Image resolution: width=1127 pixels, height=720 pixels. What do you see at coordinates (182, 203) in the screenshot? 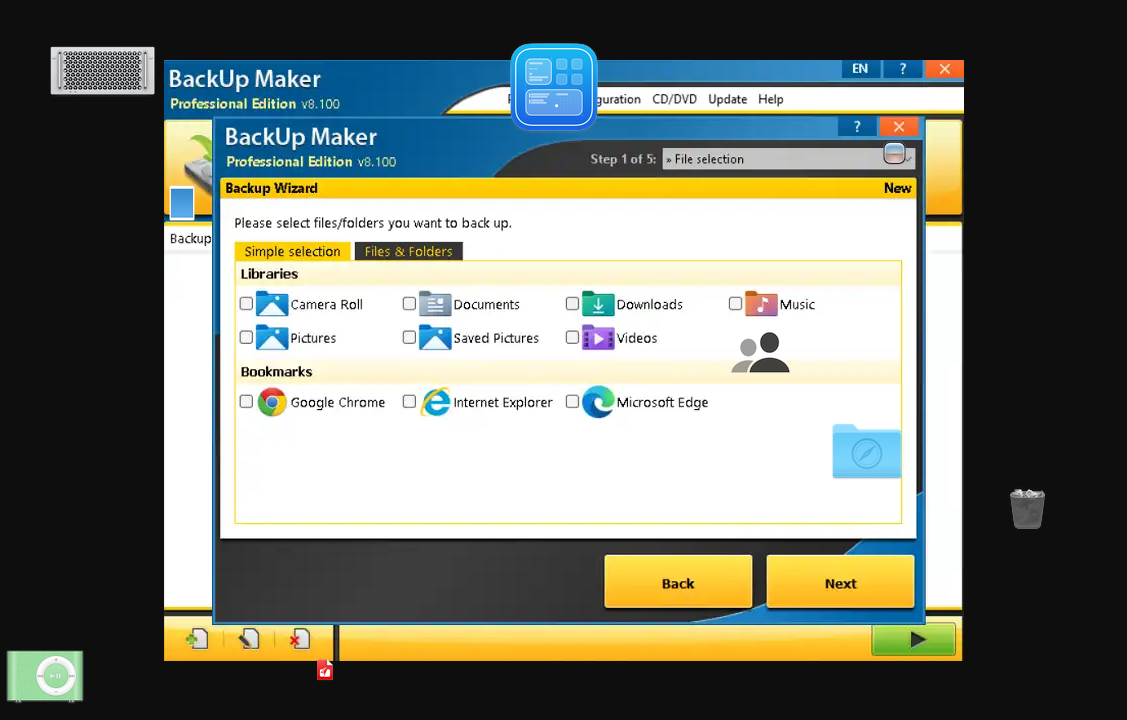
I see `connected ipad pro device` at bounding box center [182, 203].